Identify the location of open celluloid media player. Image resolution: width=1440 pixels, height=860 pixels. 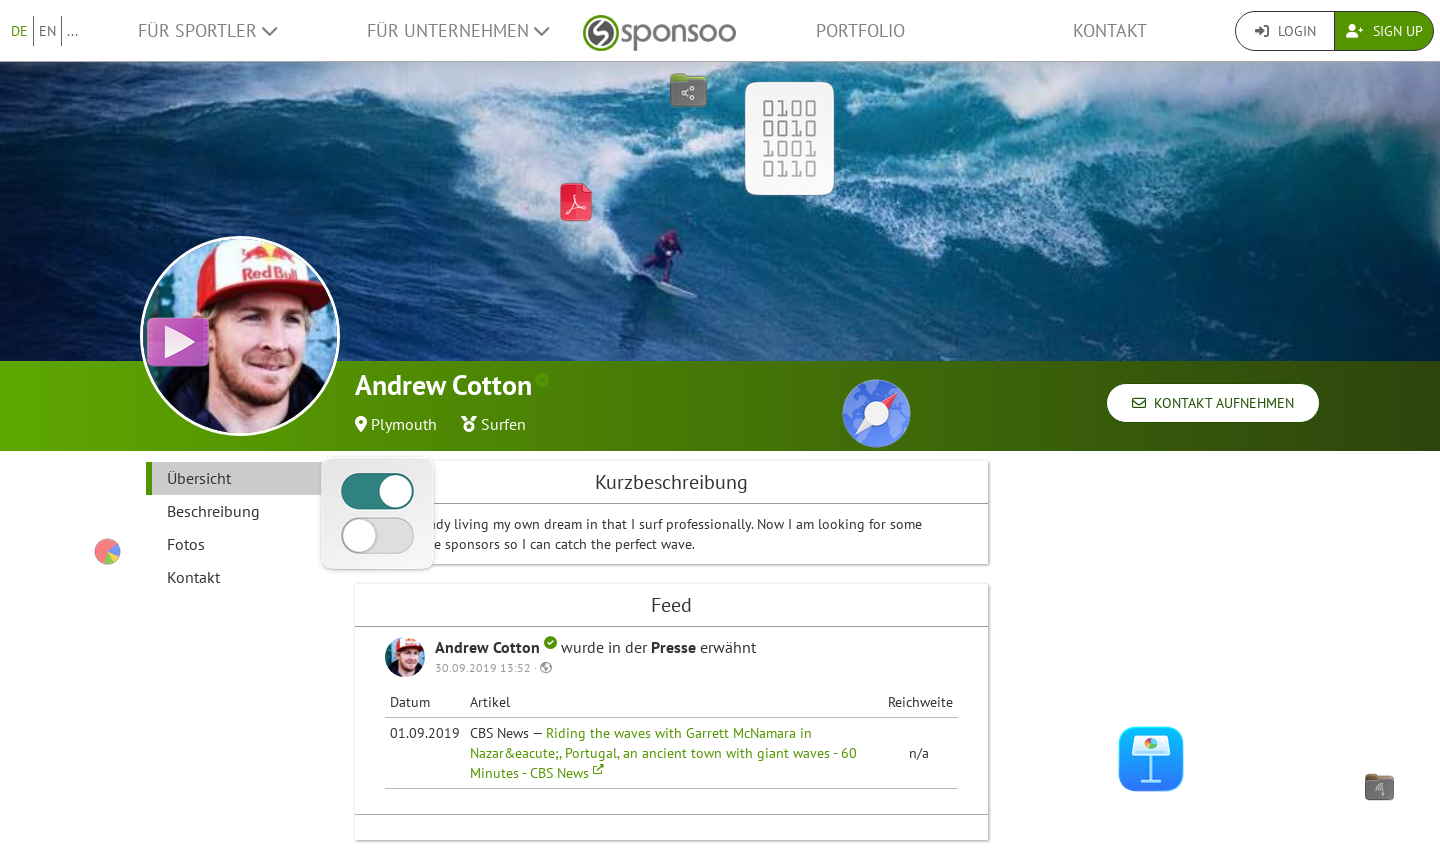
(178, 342).